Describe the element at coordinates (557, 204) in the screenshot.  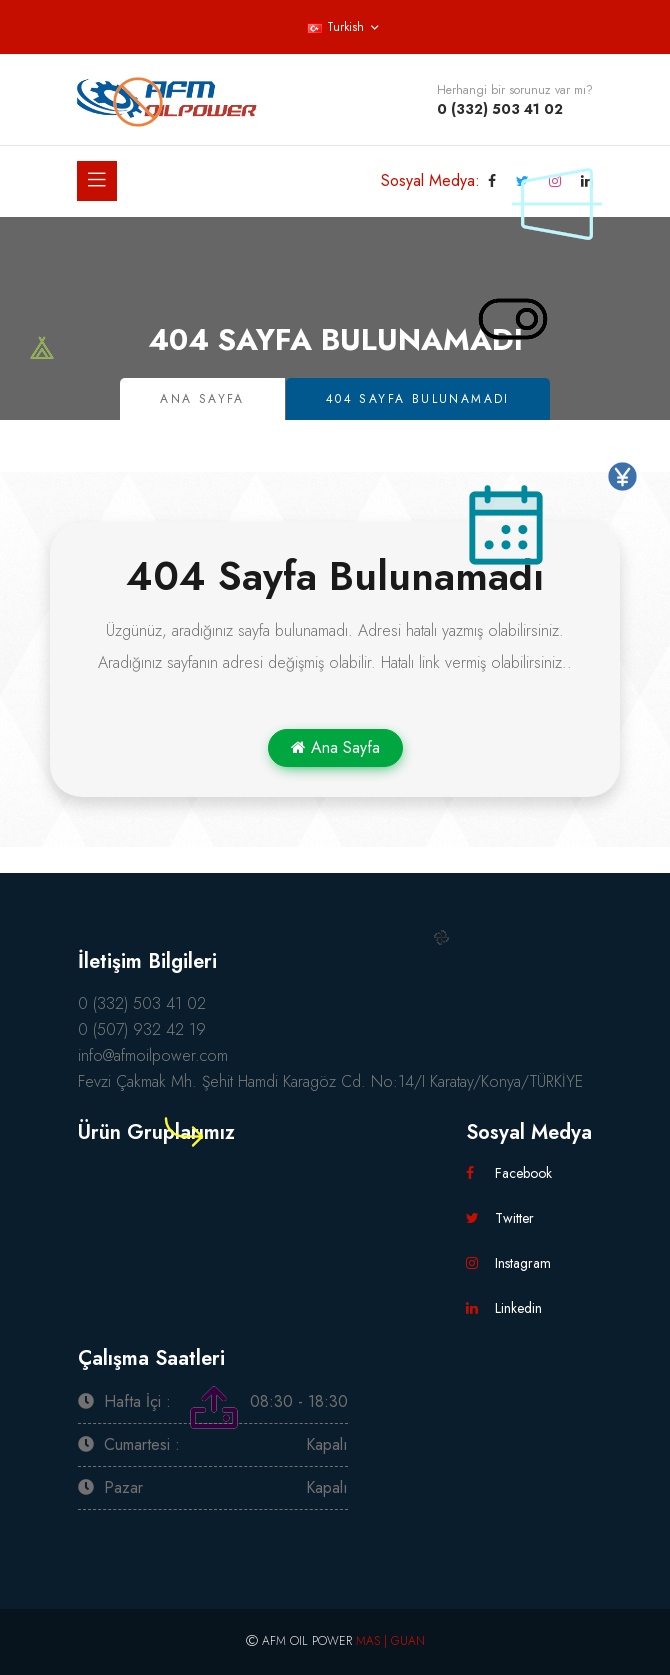
I see `adjust perspective or viewing angle` at that location.